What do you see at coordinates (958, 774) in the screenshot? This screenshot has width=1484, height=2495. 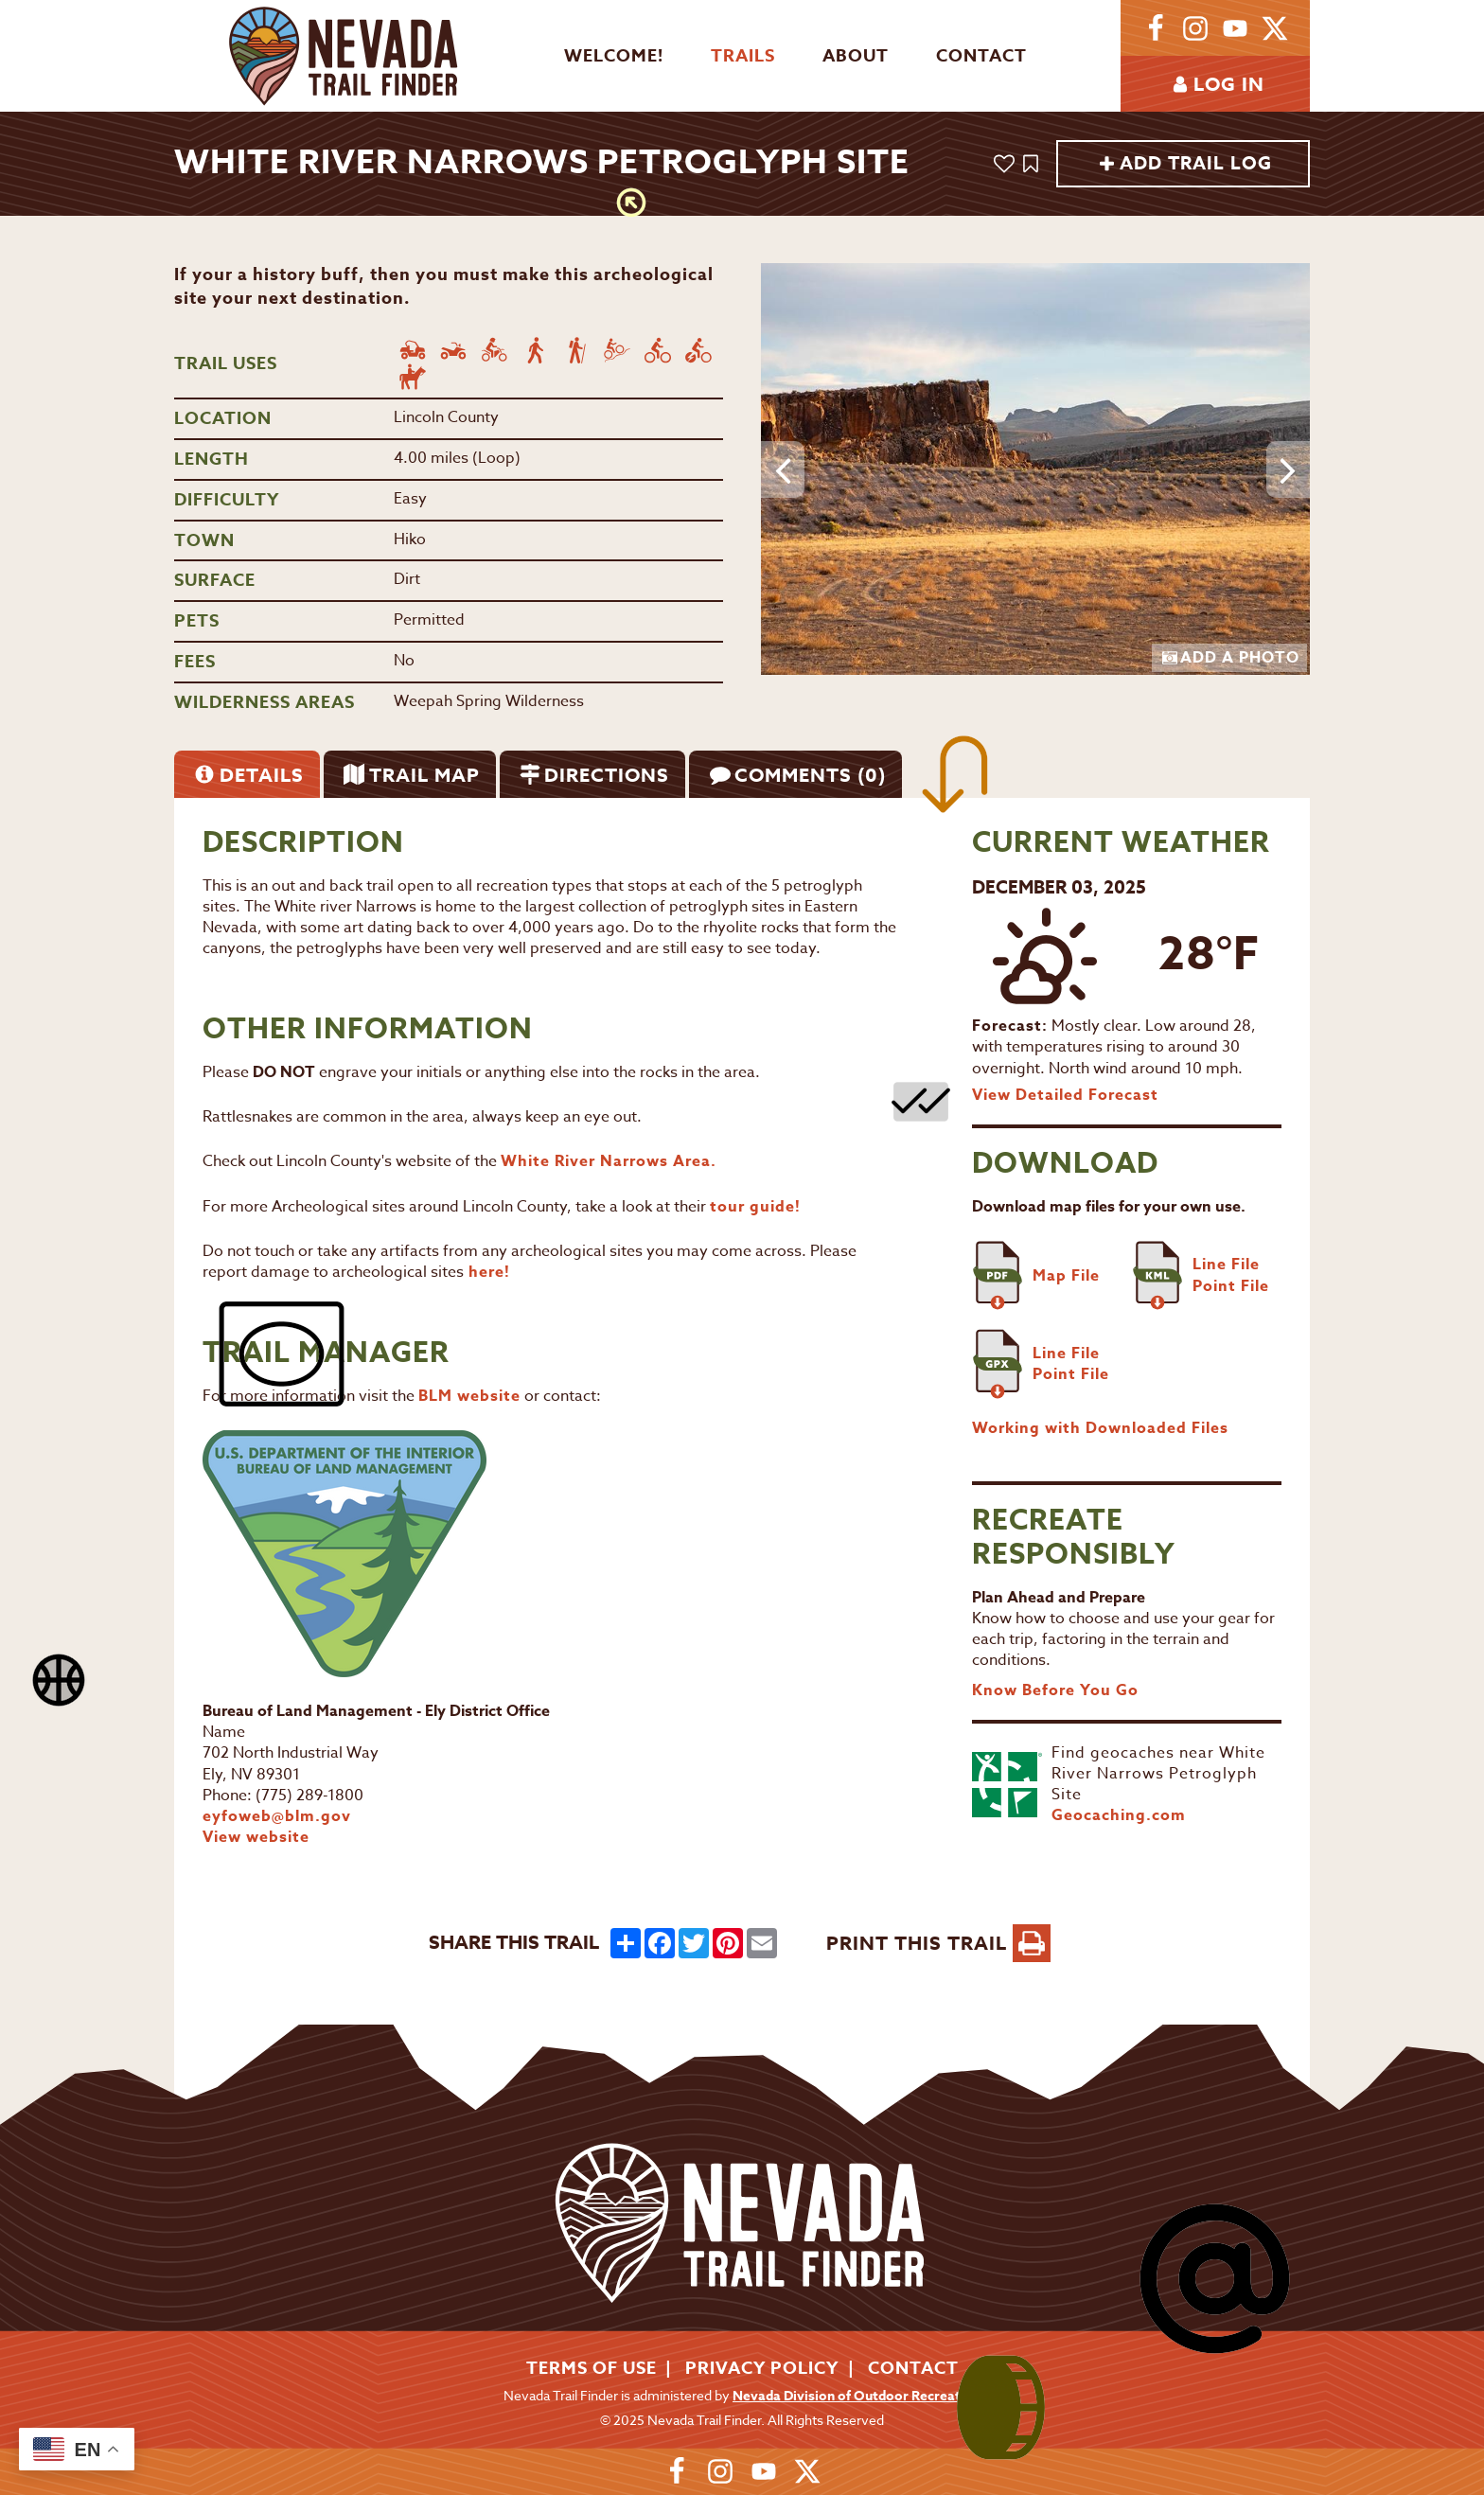 I see `undo or go back to previous state` at bounding box center [958, 774].